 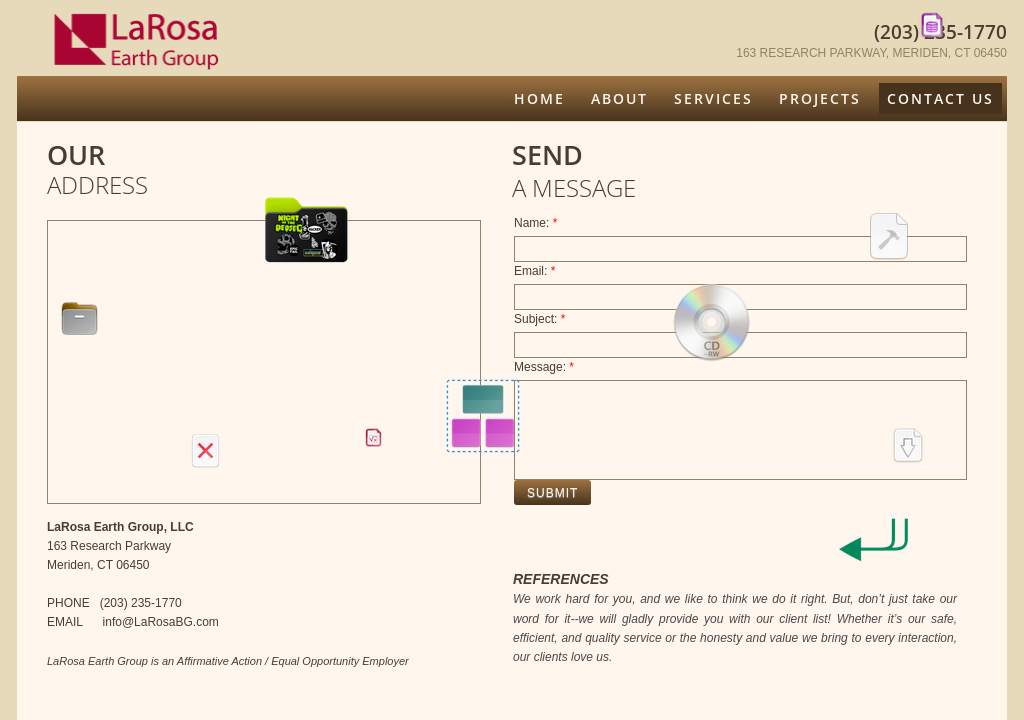 I want to click on install a file or package, so click(x=908, y=445).